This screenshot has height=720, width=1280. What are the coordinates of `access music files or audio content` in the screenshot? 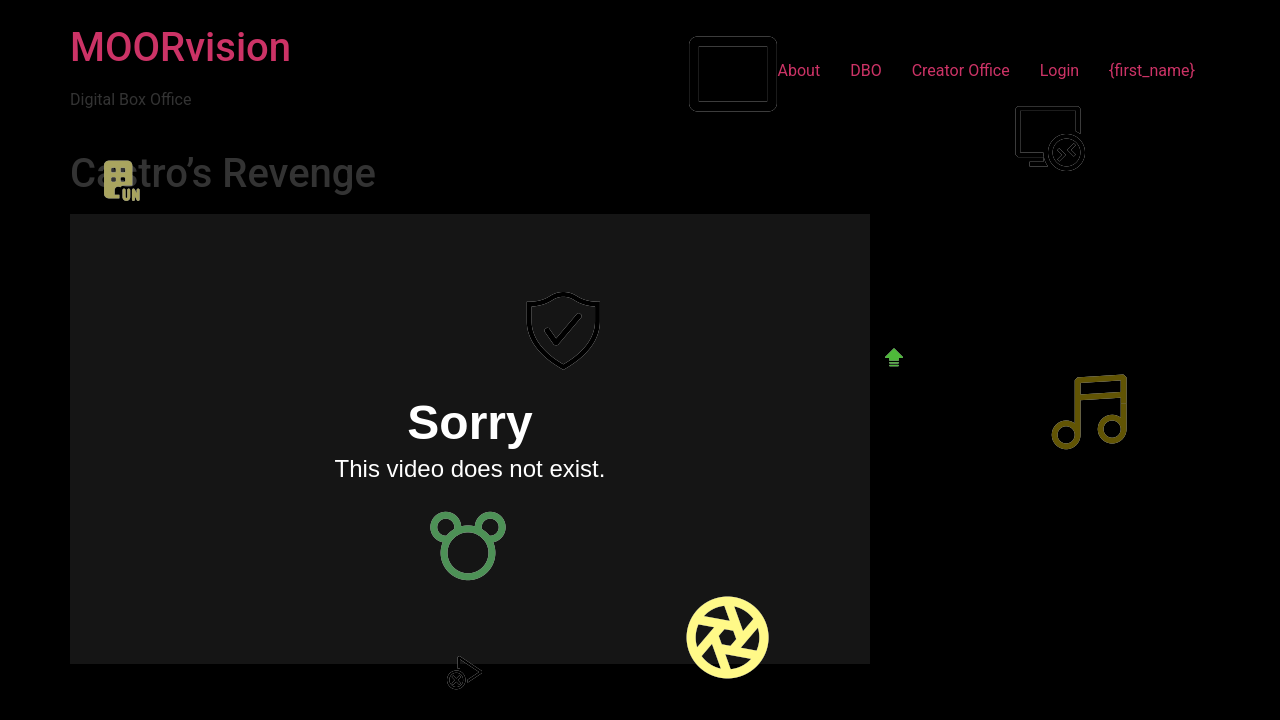 It's located at (1092, 409).